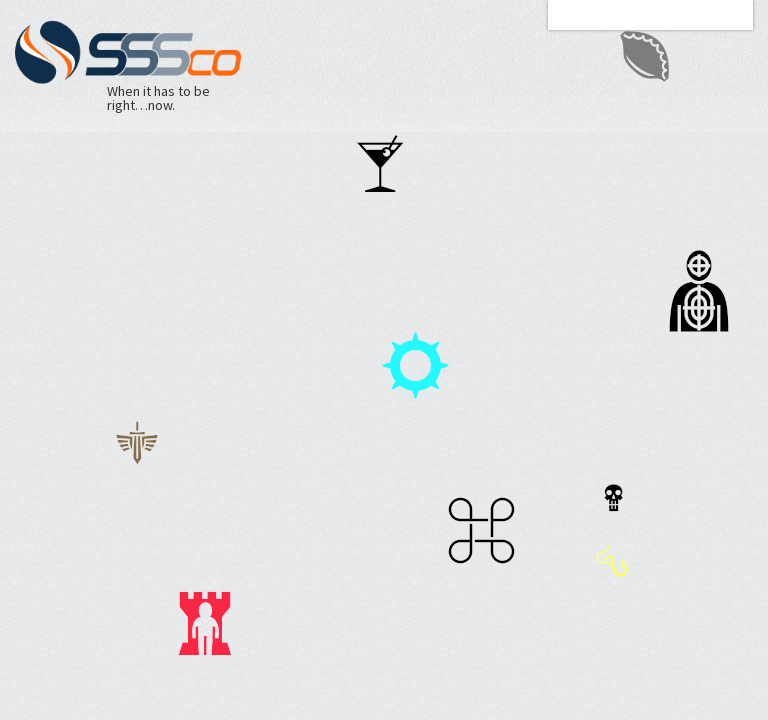 The width and height of the screenshot is (768, 720). What do you see at coordinates (380, 163) in the screenshot?
I see `access bar or cocktail menu` at bounding box center [380, 163].